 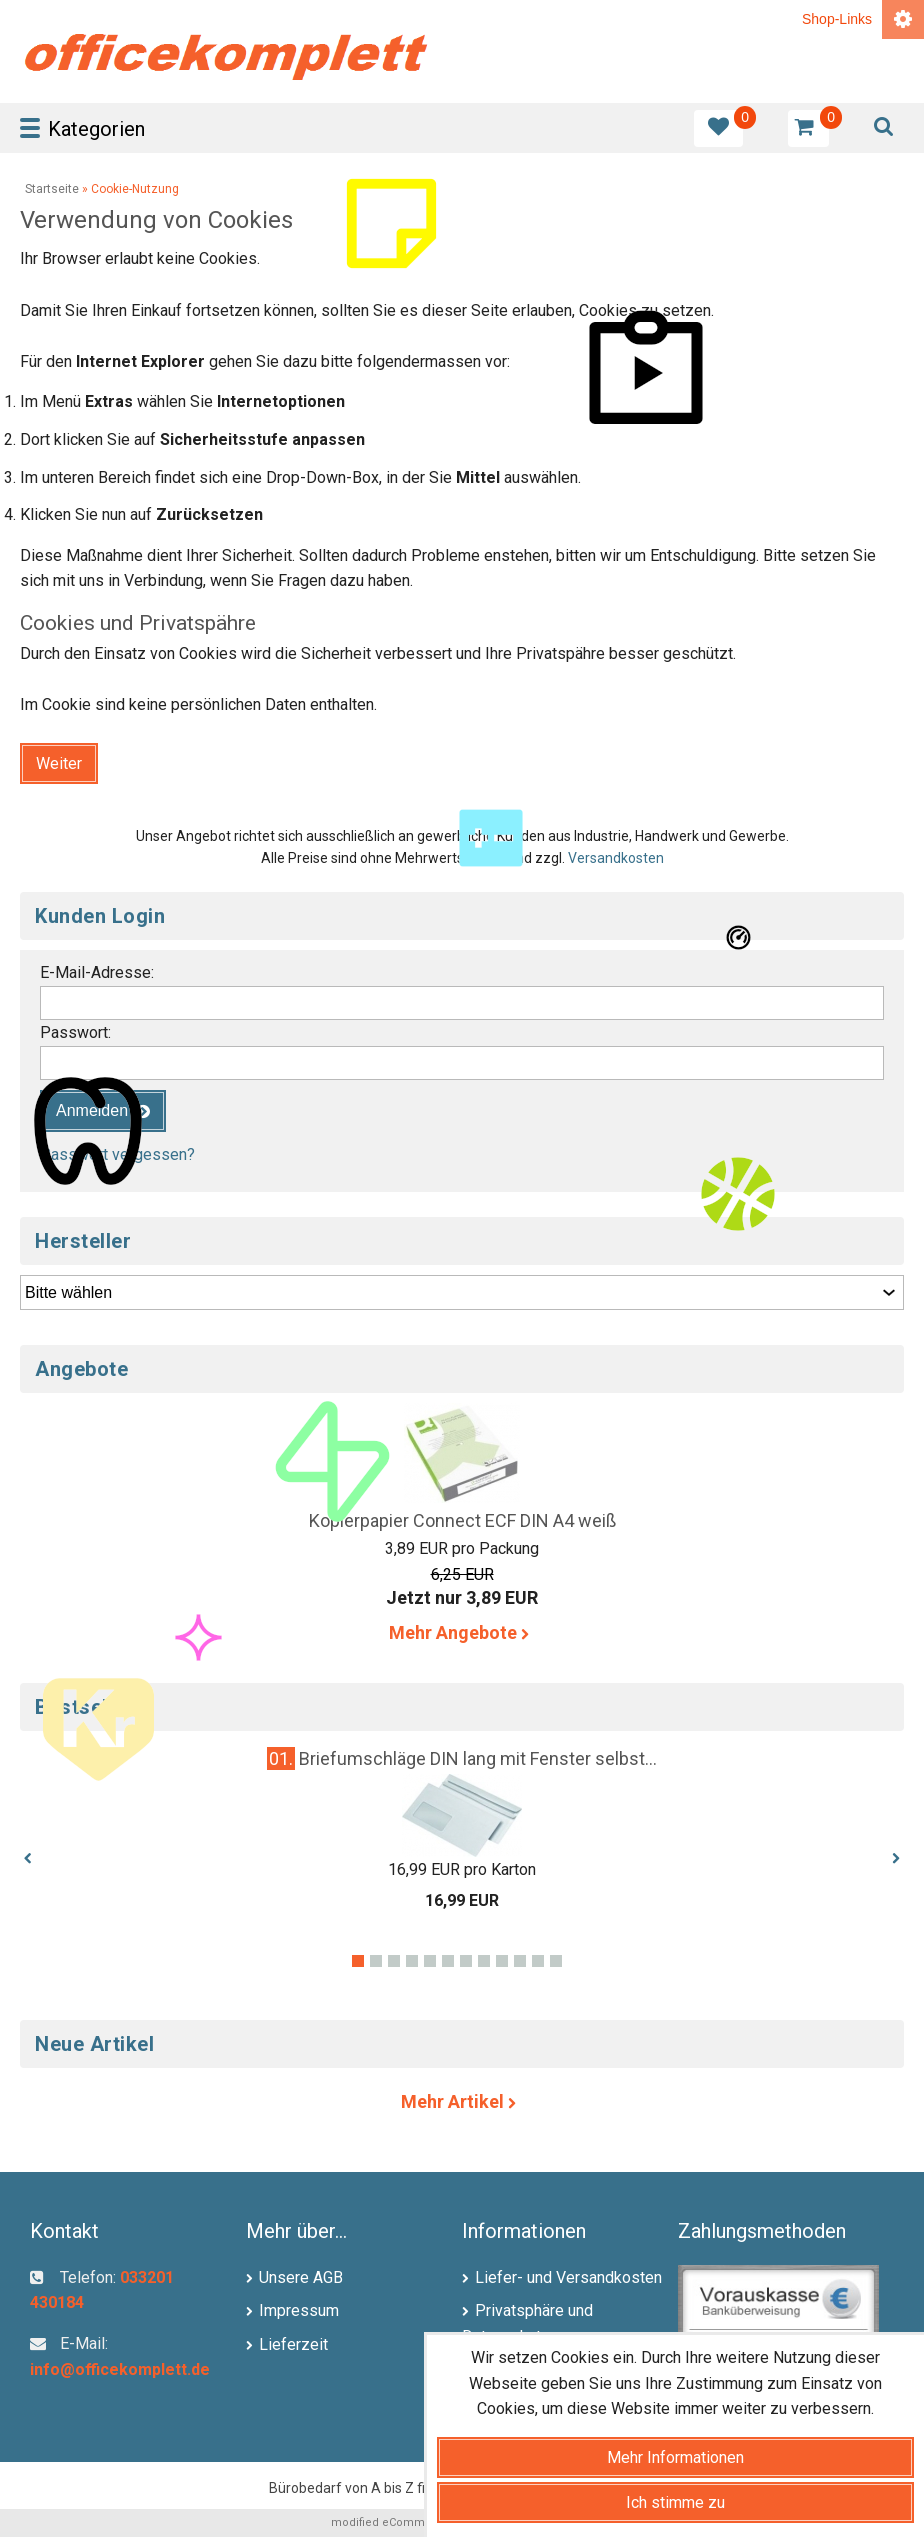 I want to click on create a new sticky note, so click(x=391, y=223).